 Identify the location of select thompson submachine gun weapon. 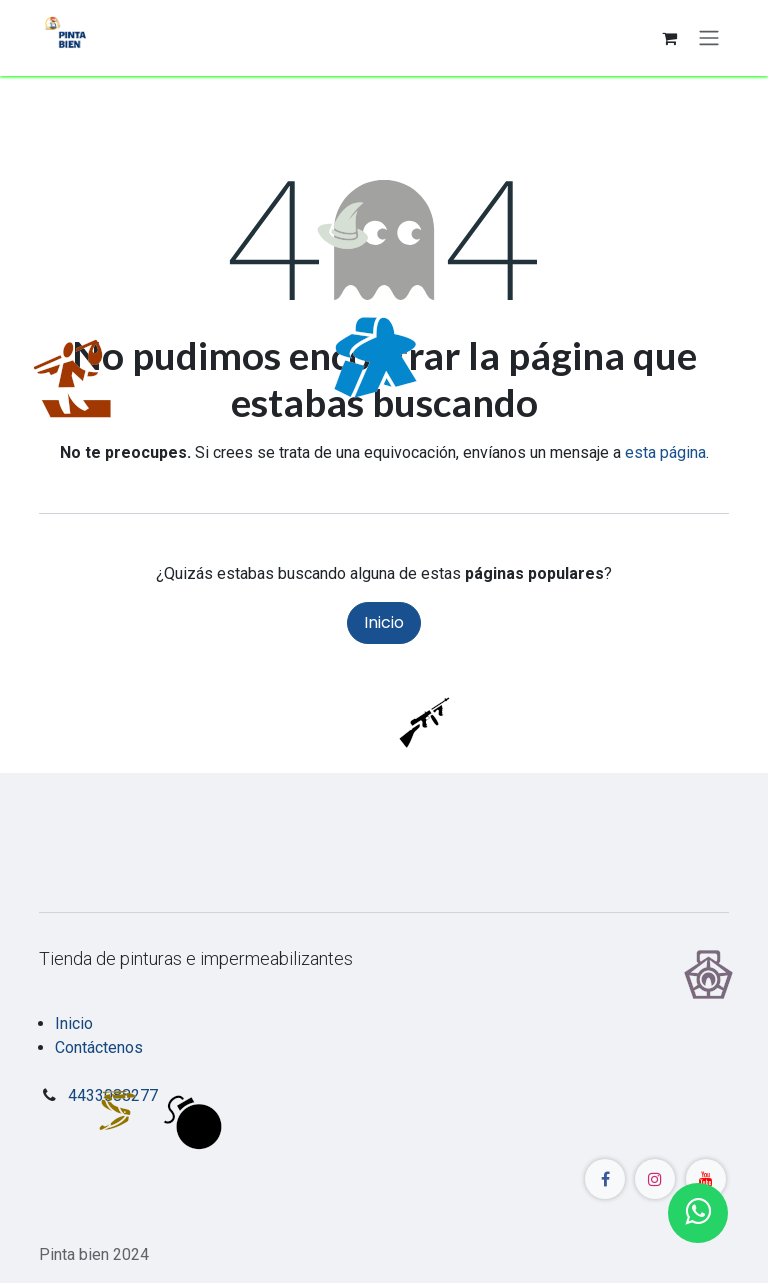
(424, 722).